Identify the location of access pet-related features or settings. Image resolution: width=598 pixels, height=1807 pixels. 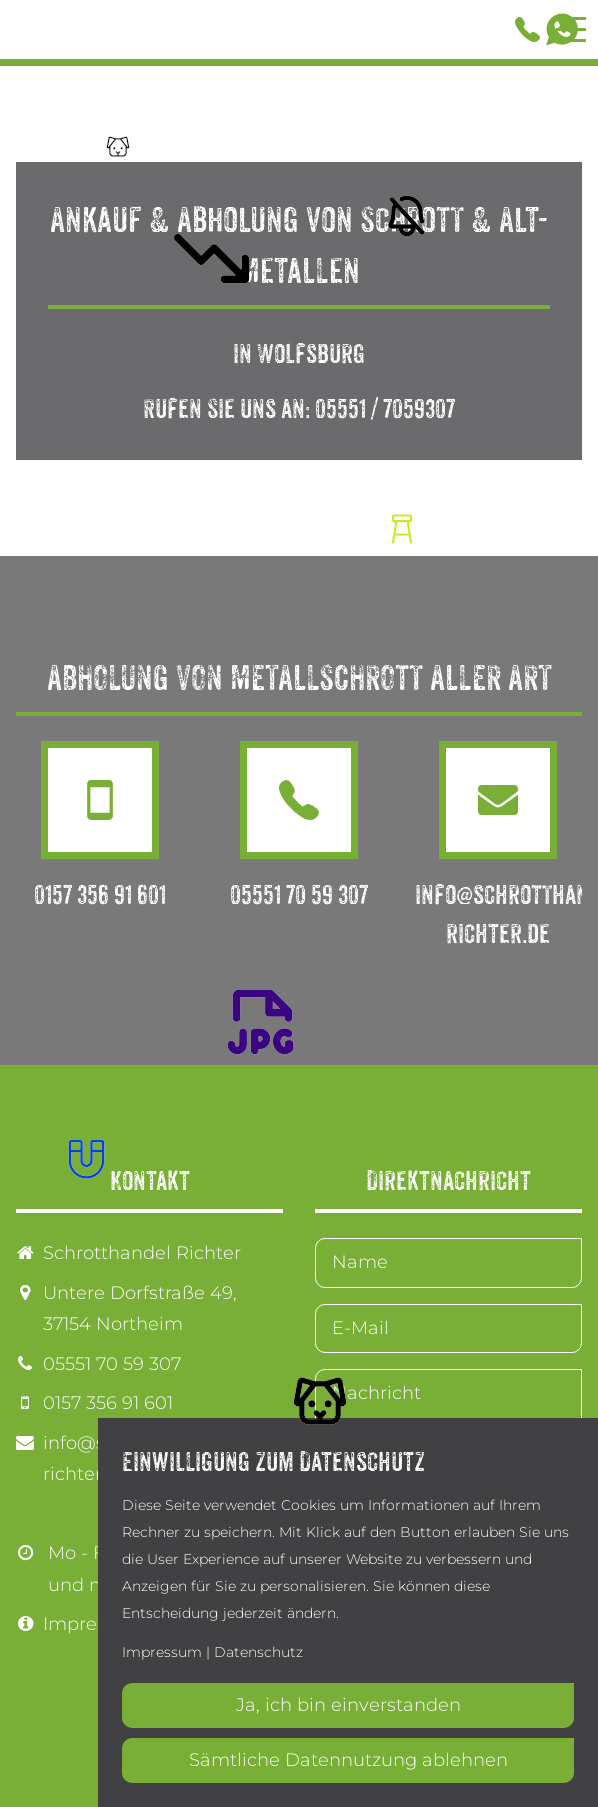
(320, 1402).